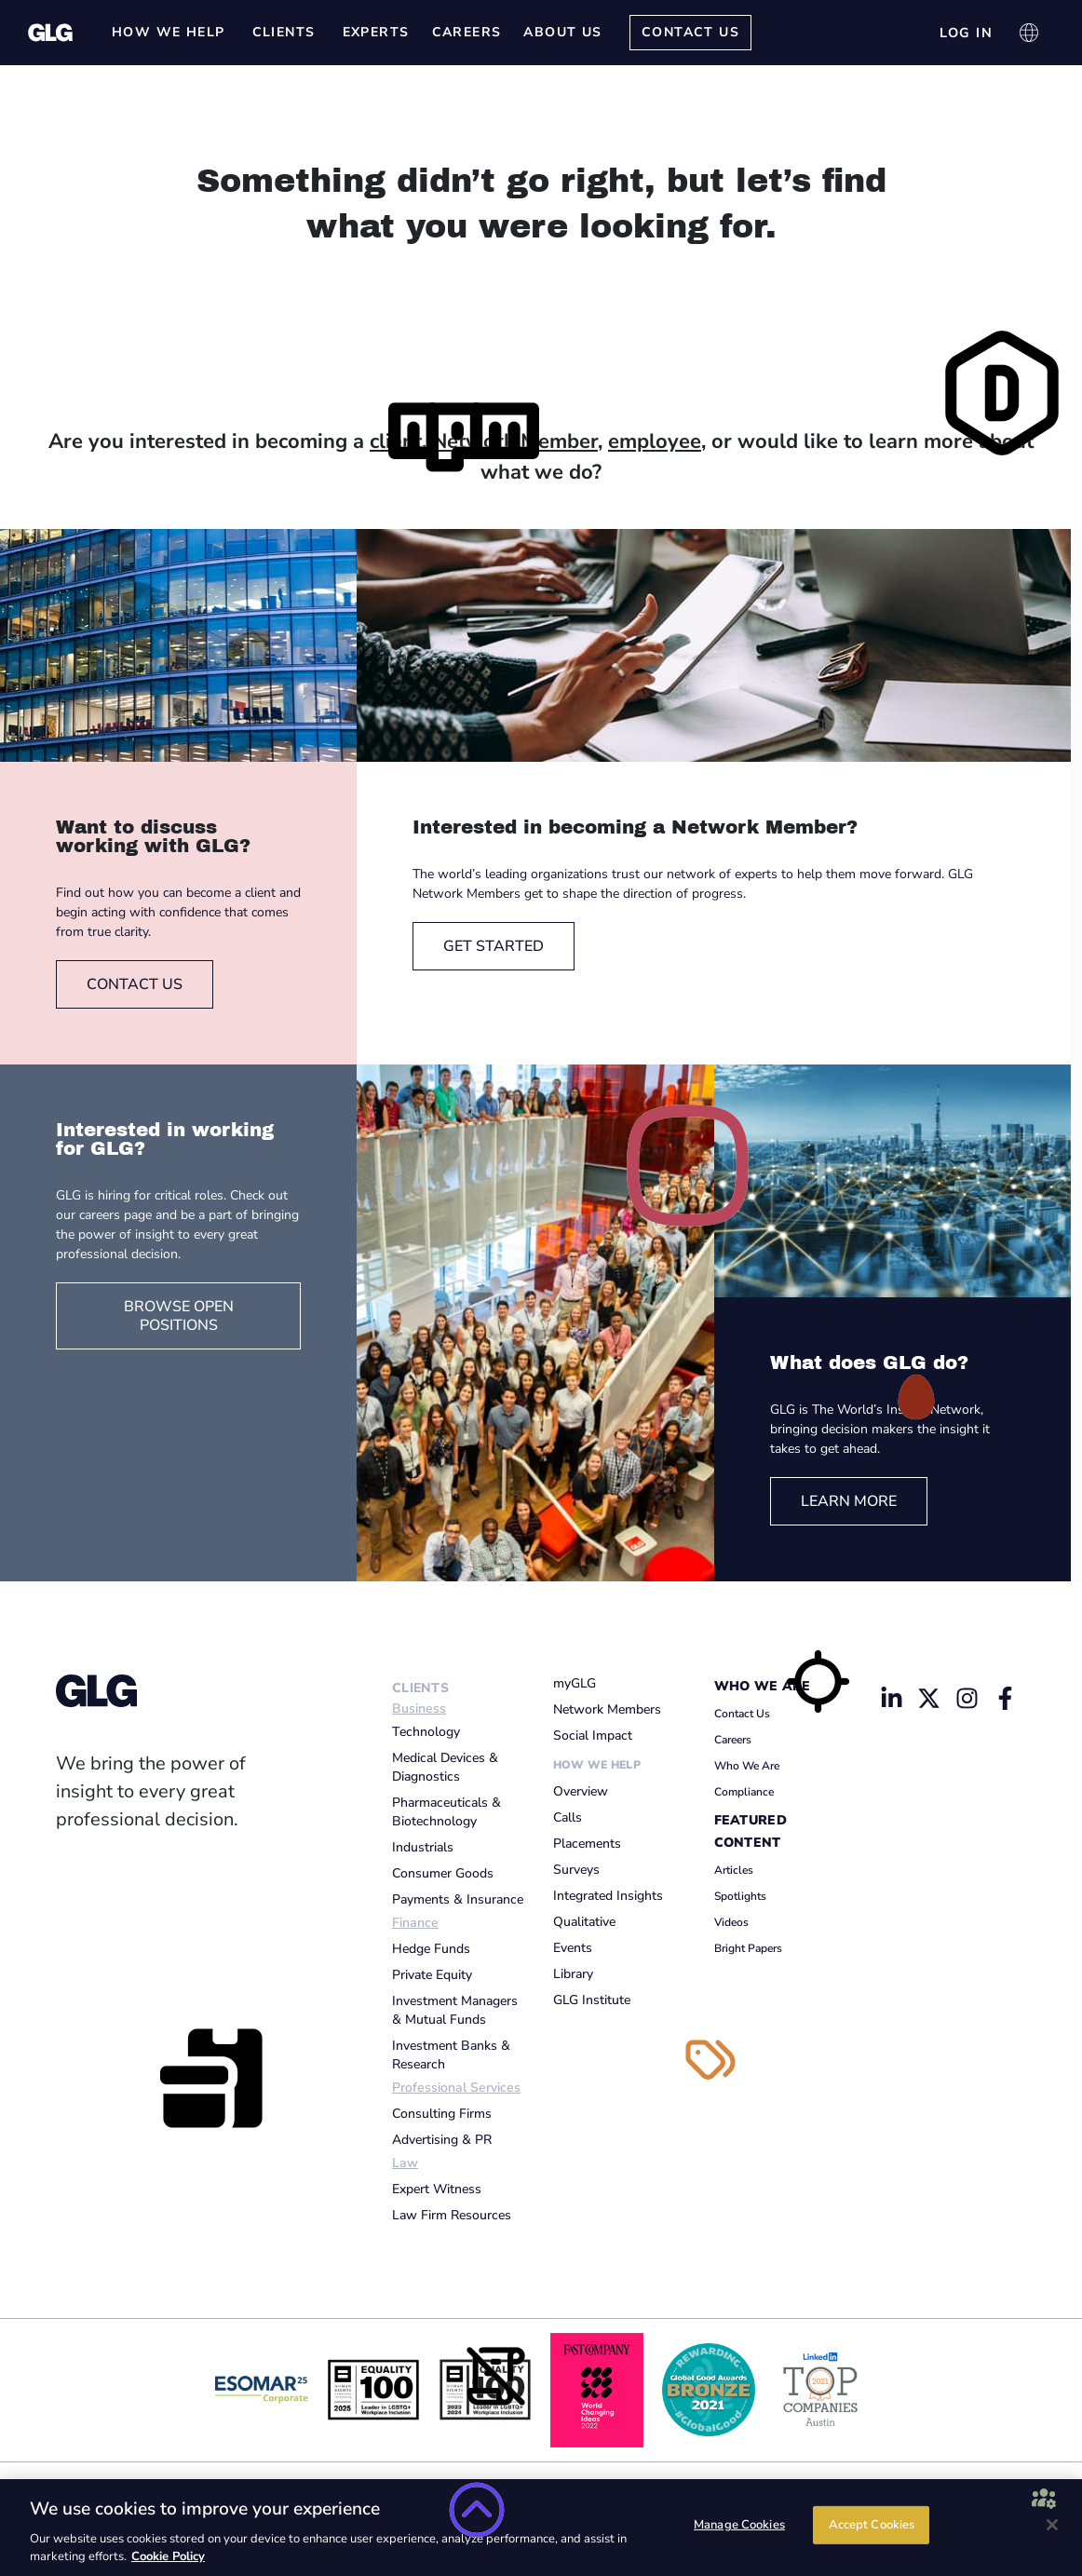 This screenshot has width=1082, height=2576. I want to click on manage user group settings, so click(1044, 2498).